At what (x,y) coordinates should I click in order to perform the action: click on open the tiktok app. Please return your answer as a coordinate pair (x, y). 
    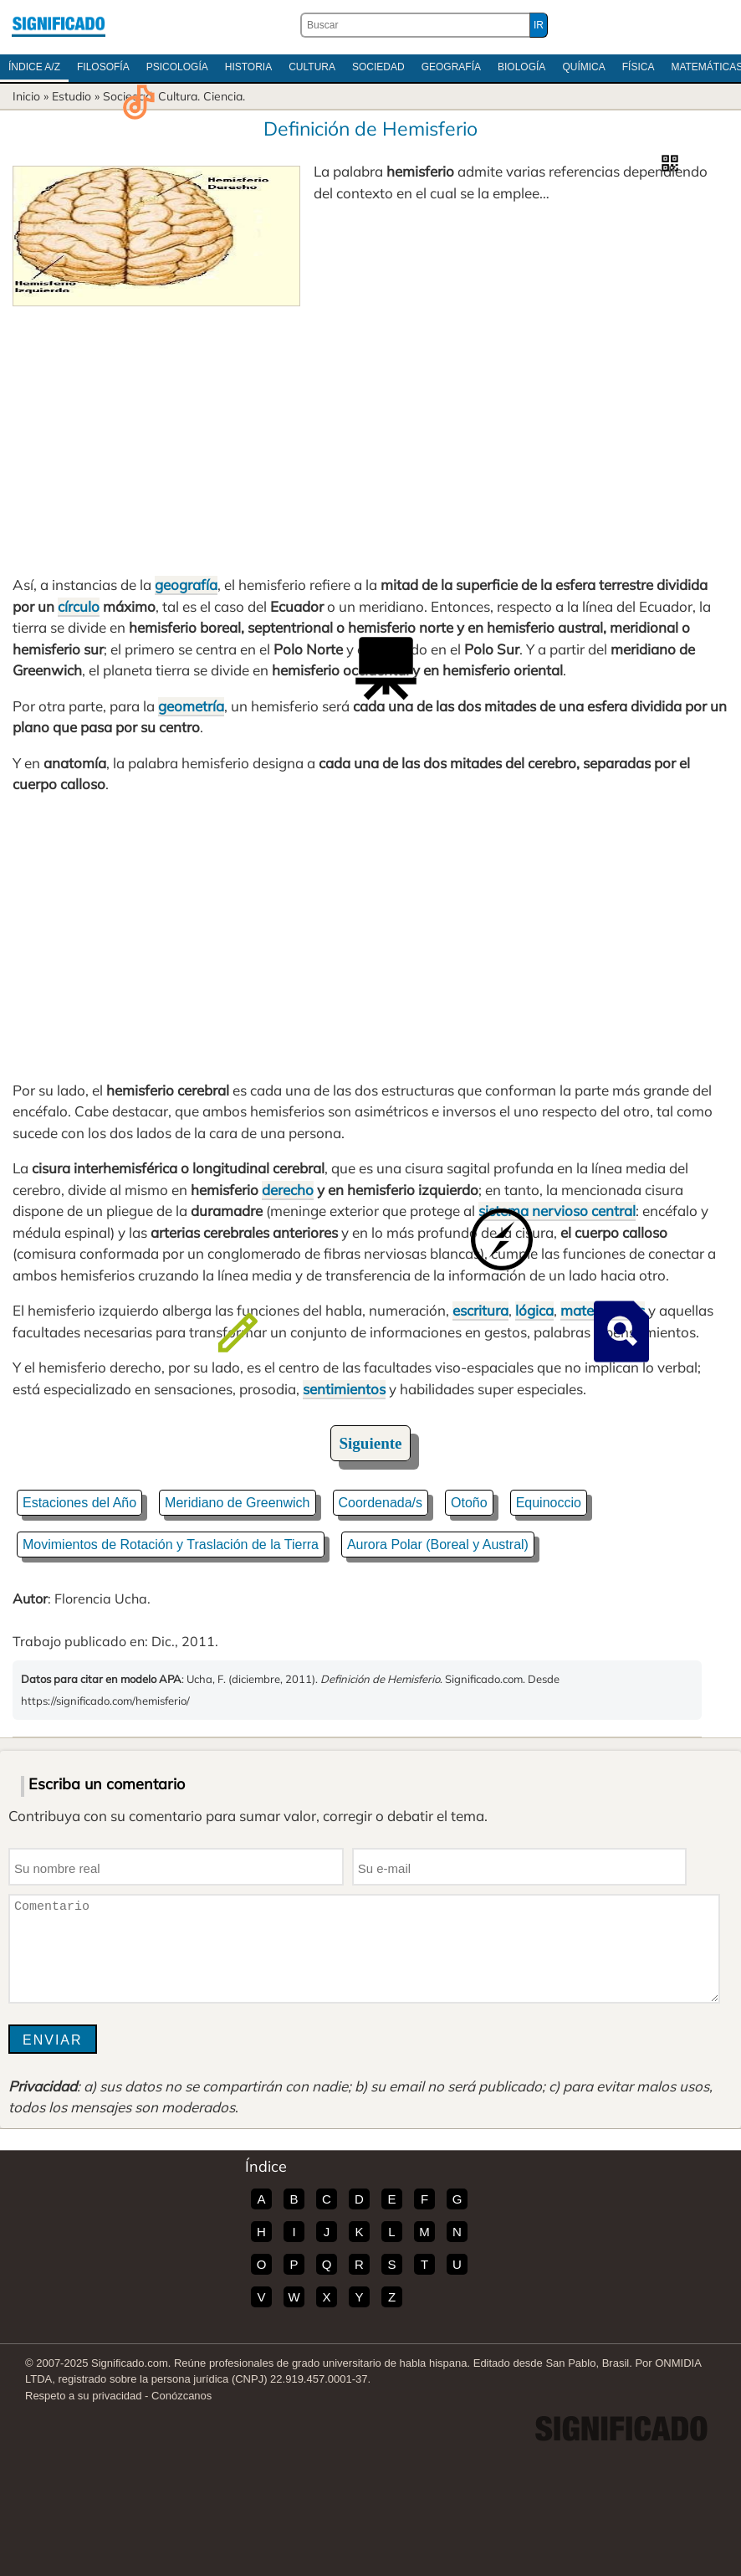
    Looking at the image, I should click on (139, 102).